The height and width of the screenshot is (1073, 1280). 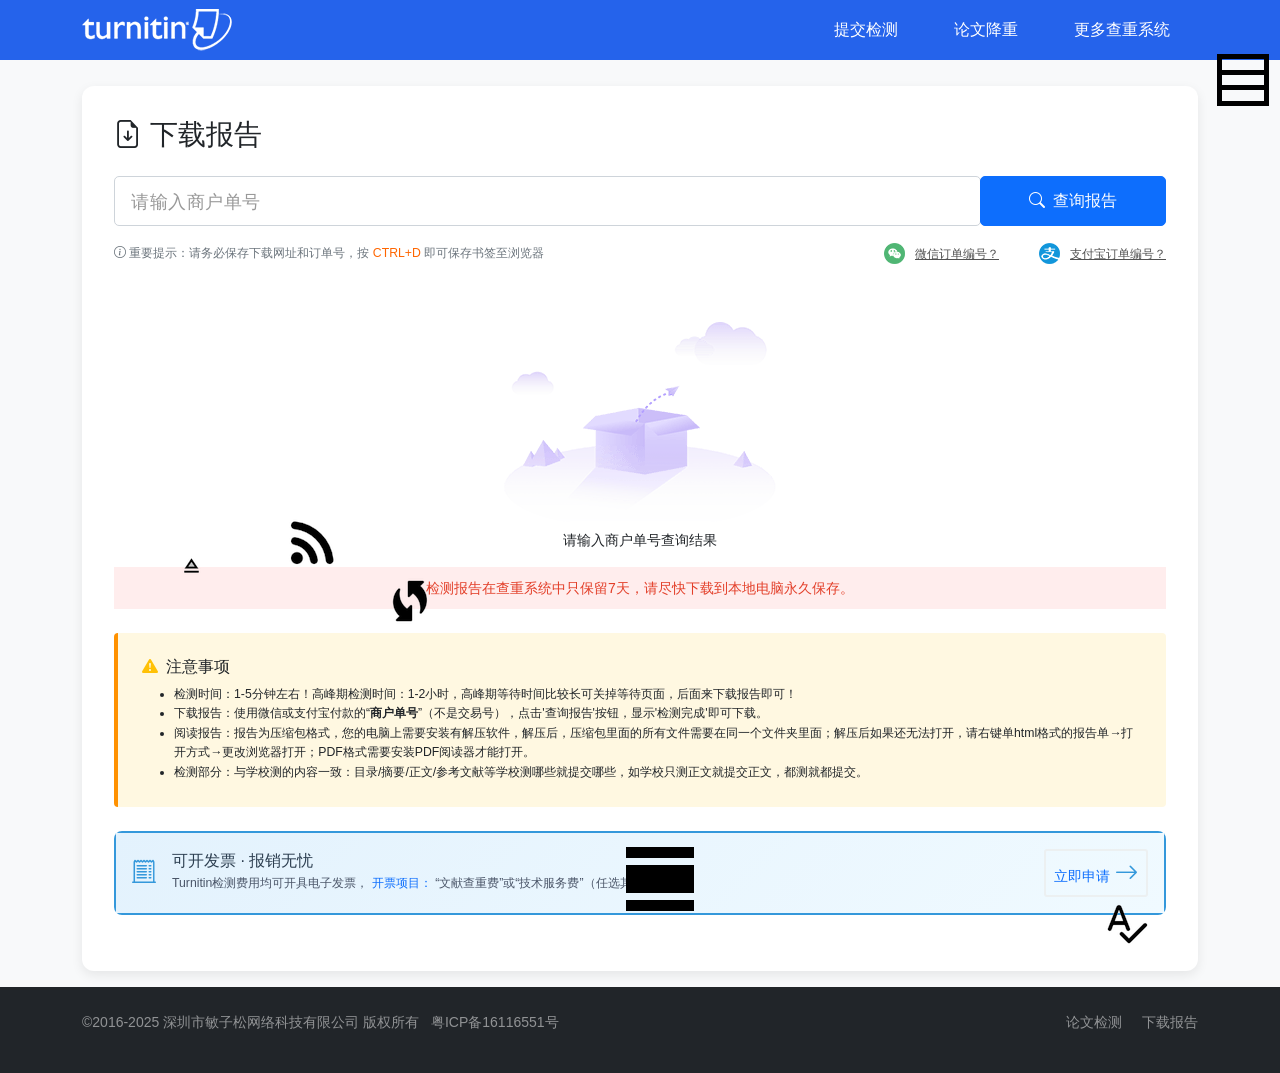 I want to click on subscribe to RSS feed updates, so click(x=313, y=542).